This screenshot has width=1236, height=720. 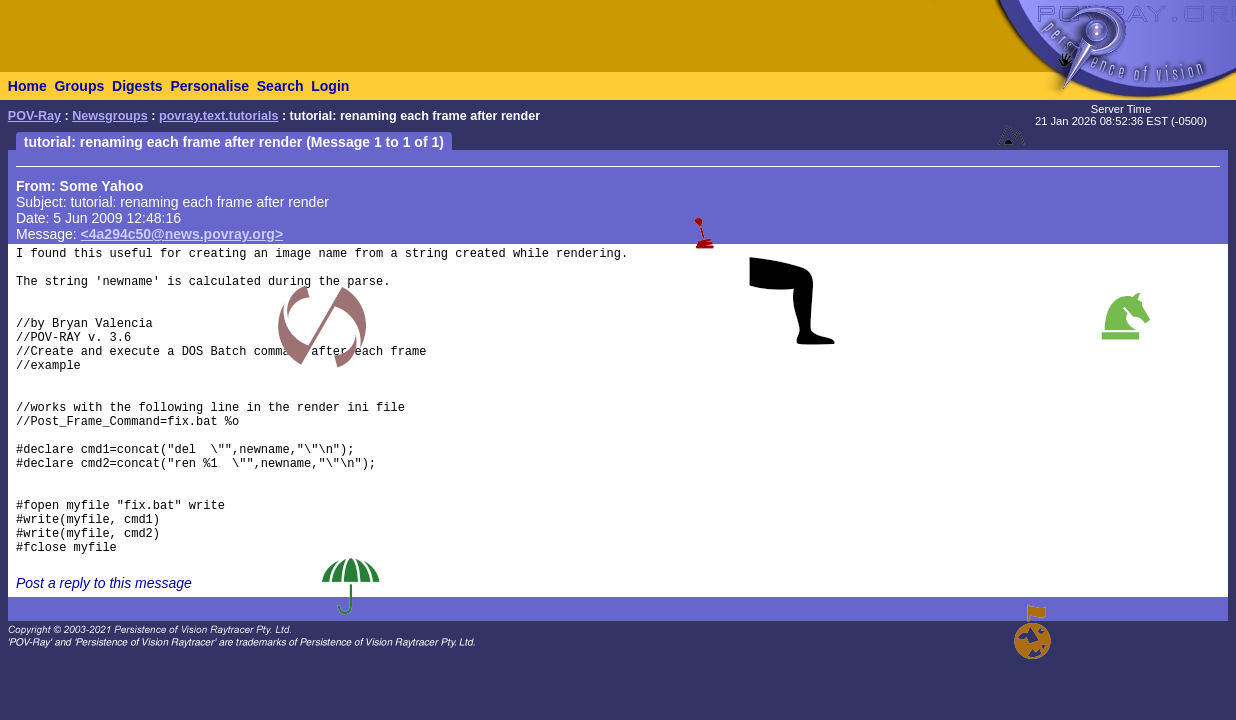 I want to click on raise your hand to ask a question, so click(x=1065, y=60).